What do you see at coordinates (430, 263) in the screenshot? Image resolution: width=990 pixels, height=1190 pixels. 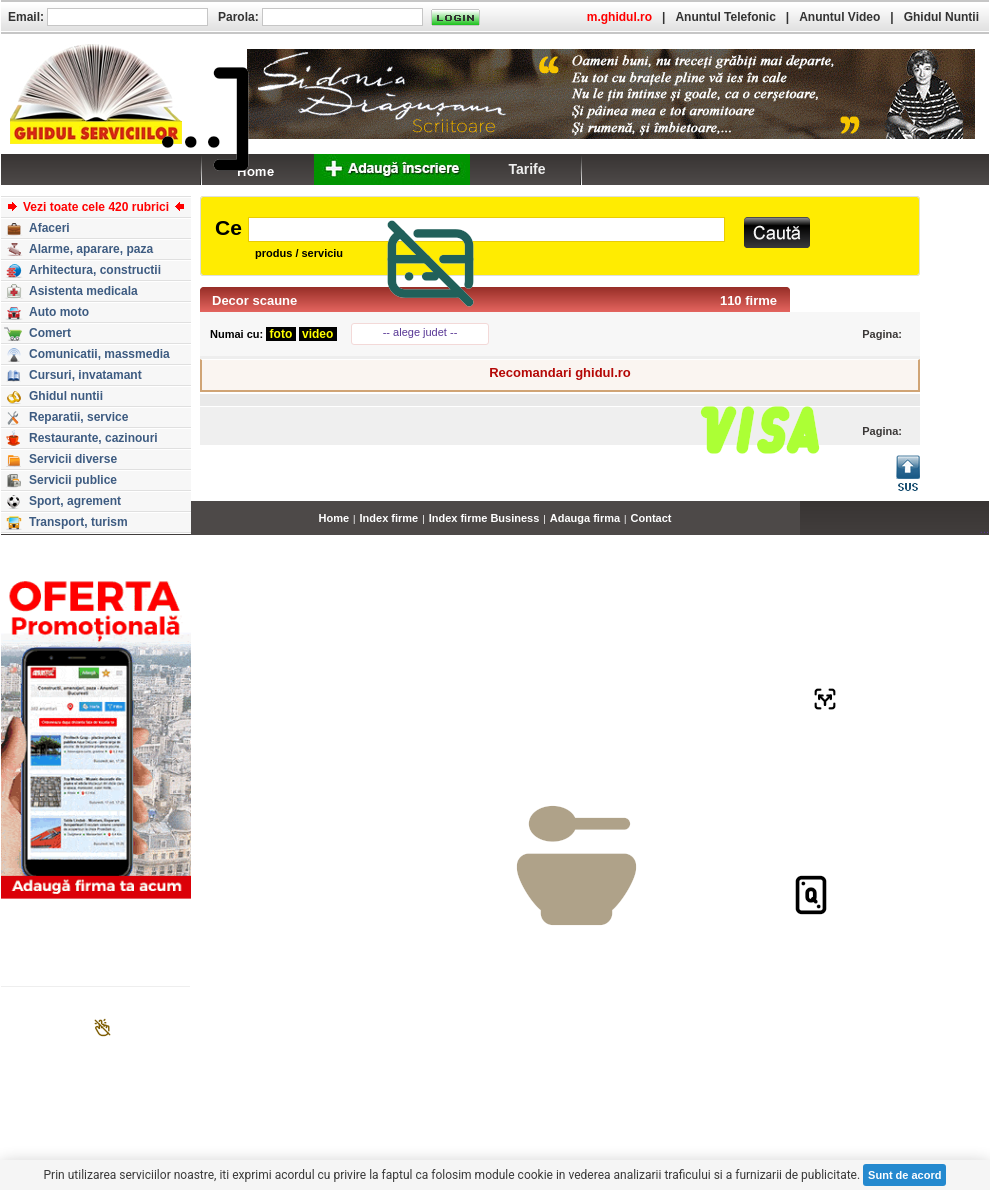 I see `payment method disabled or unavailable` at bounding box center [430, 263].